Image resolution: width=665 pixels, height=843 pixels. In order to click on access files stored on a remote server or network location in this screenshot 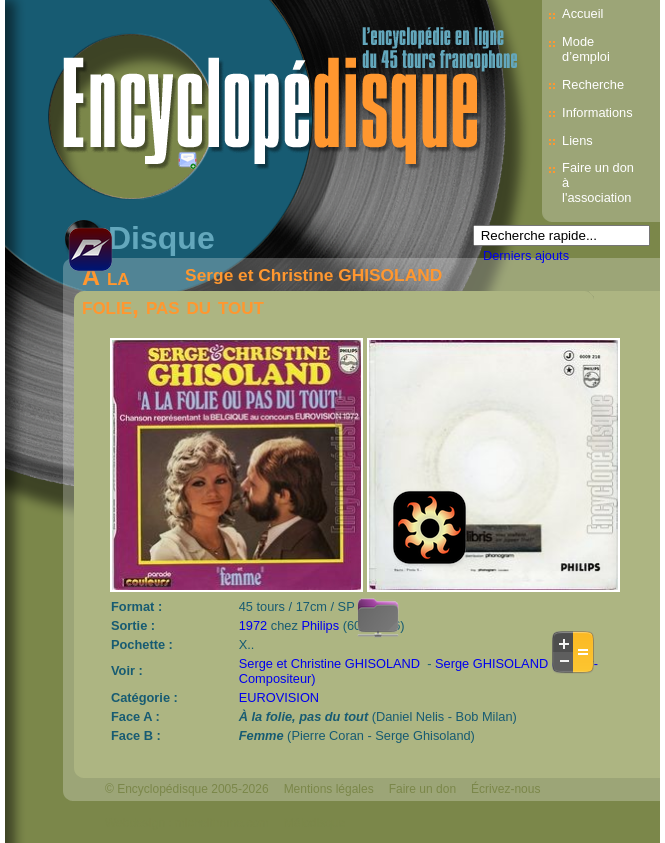, I will do `click(378, 617)`.